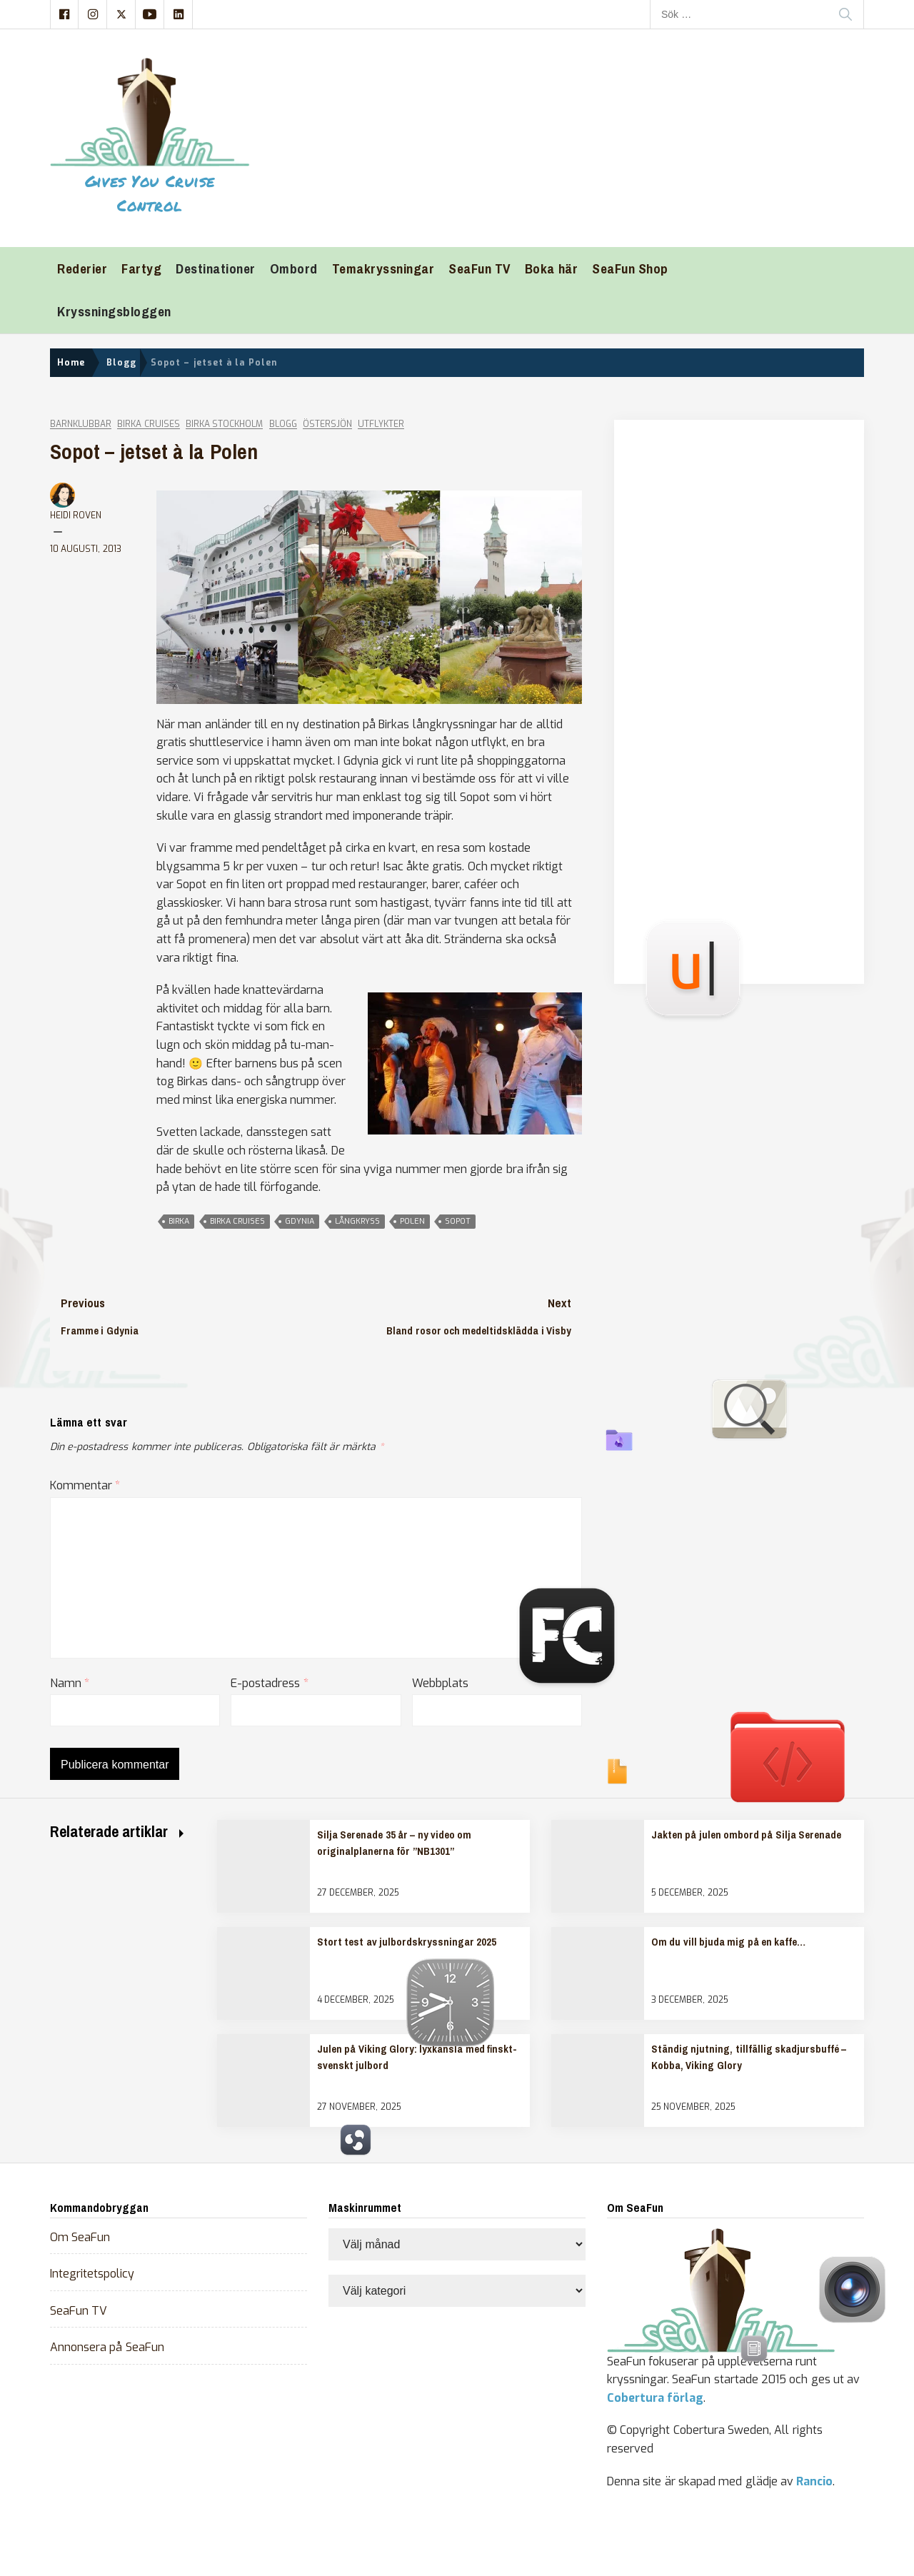  Describe the element at coordinates (617, 1771) in the screenshot. I see `compressed tar archive file (.tar.lzma)` at that location.